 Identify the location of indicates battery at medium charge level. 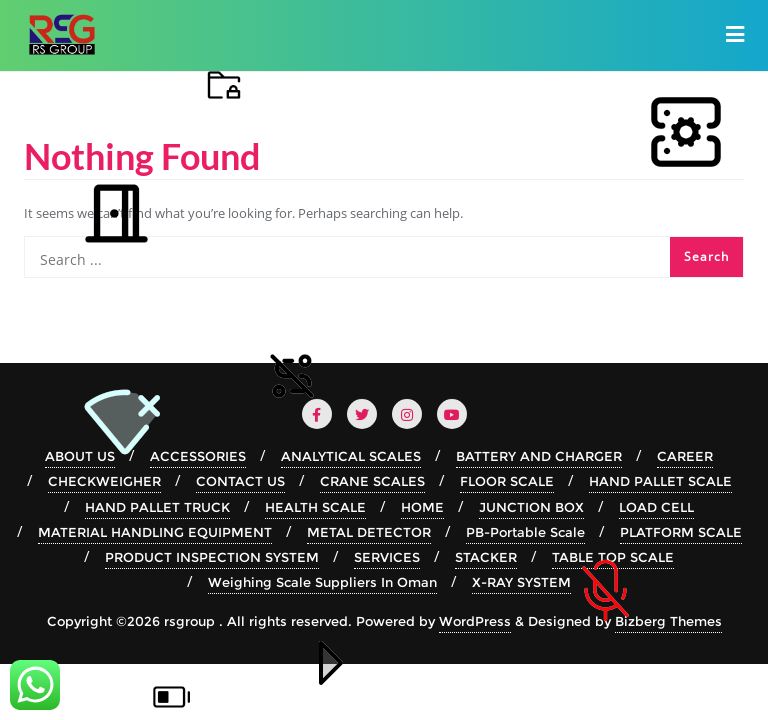
(171, 697).